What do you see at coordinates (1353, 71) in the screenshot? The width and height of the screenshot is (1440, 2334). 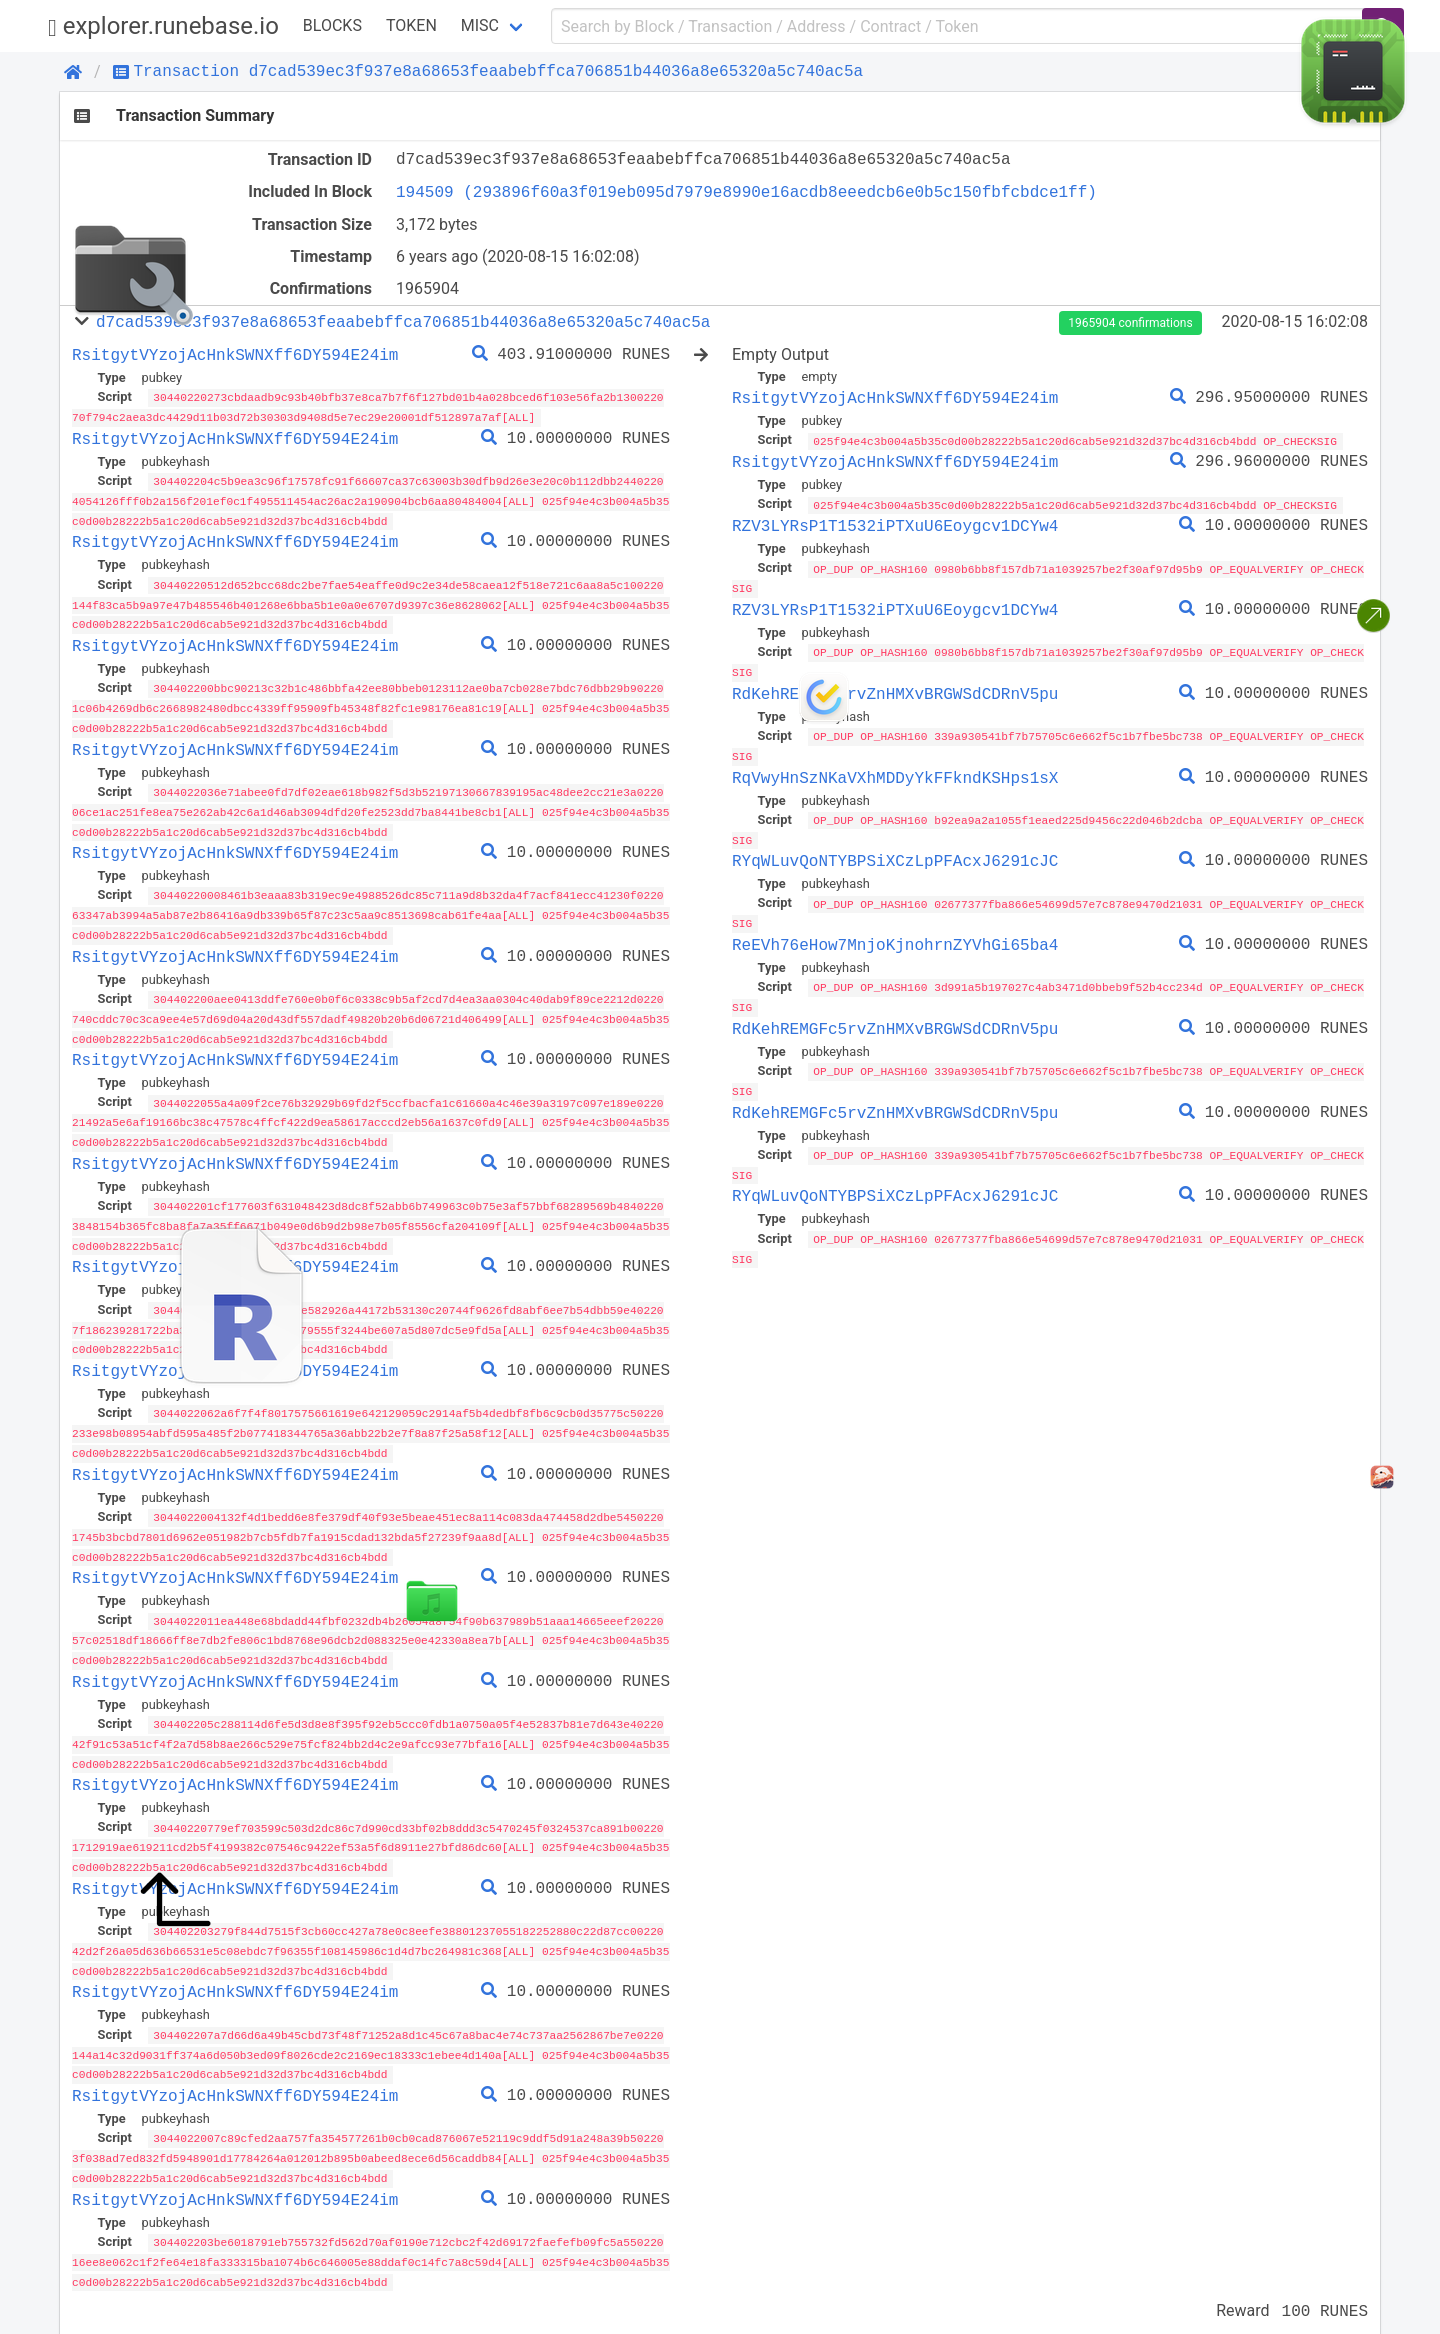 I see `view system memory usage` at bounding box center [1353, 71].